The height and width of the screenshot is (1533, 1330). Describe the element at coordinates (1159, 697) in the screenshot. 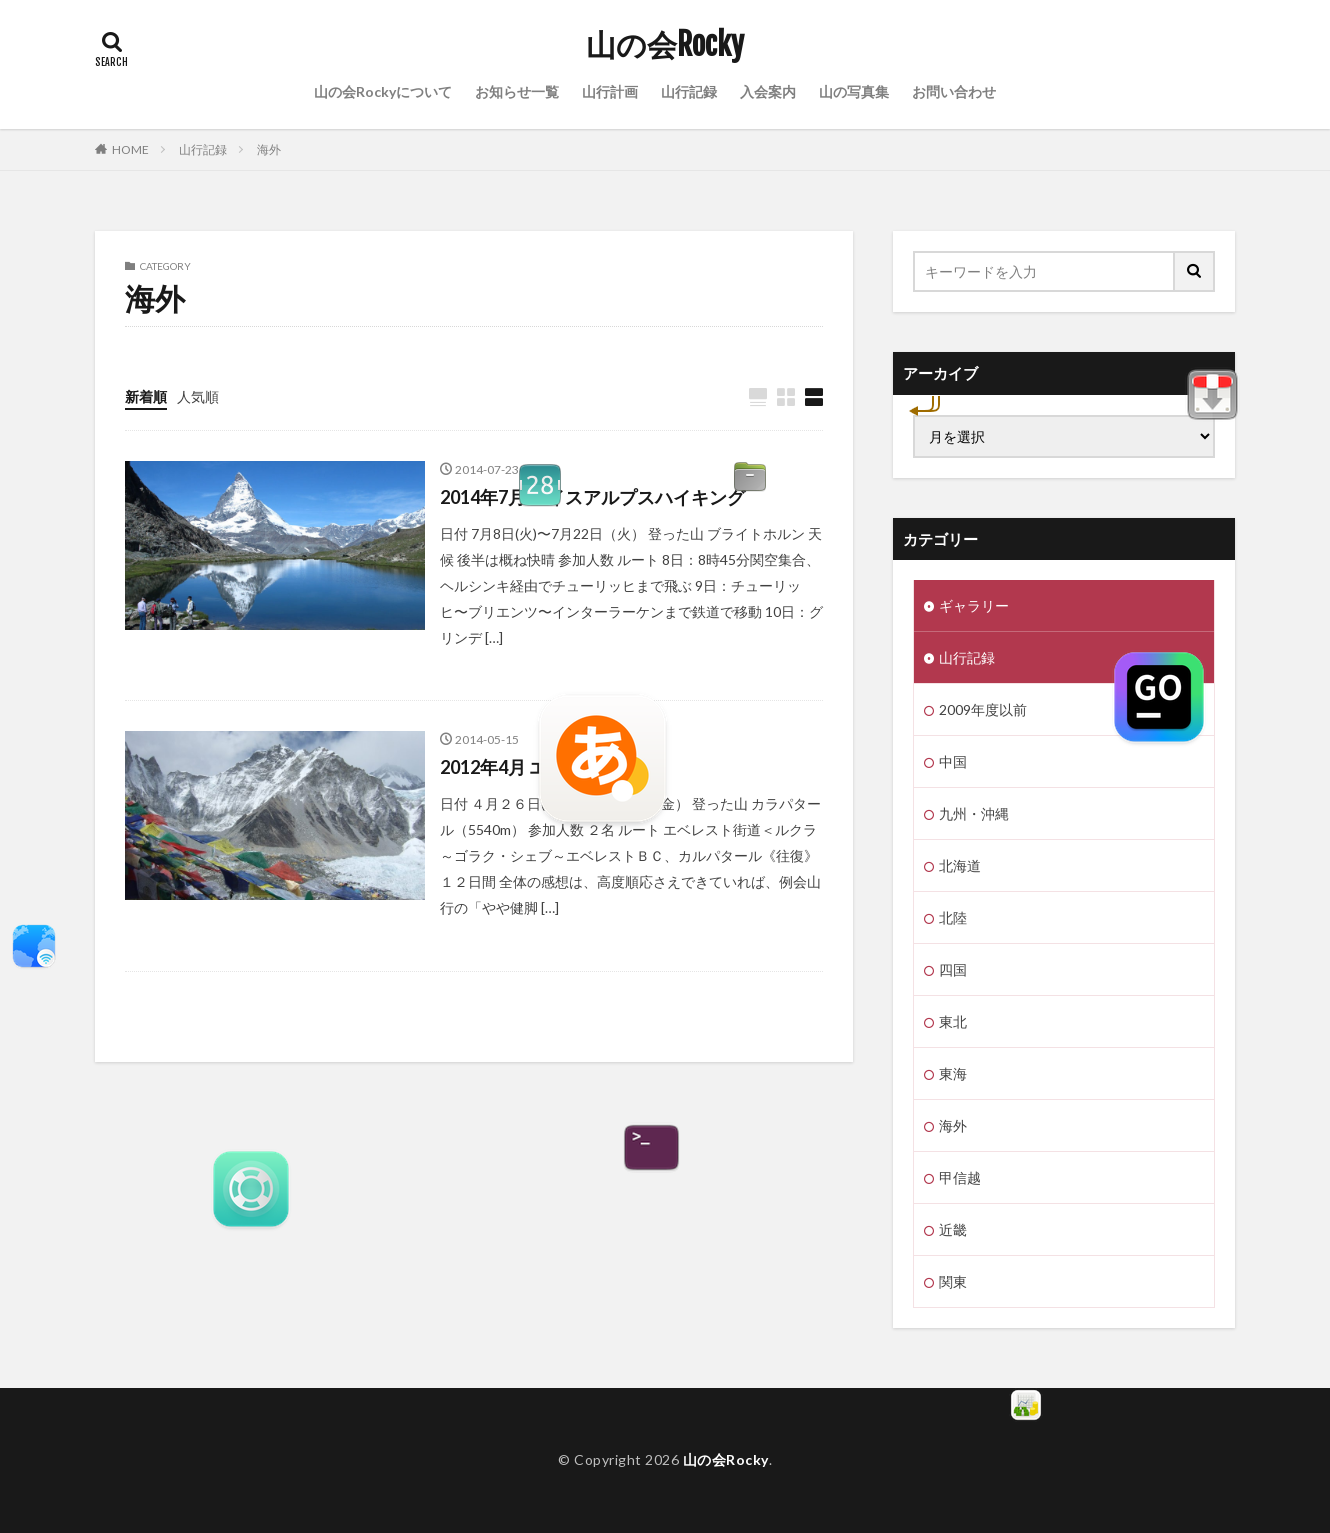

I see `open GoLand IDE application` at that location.